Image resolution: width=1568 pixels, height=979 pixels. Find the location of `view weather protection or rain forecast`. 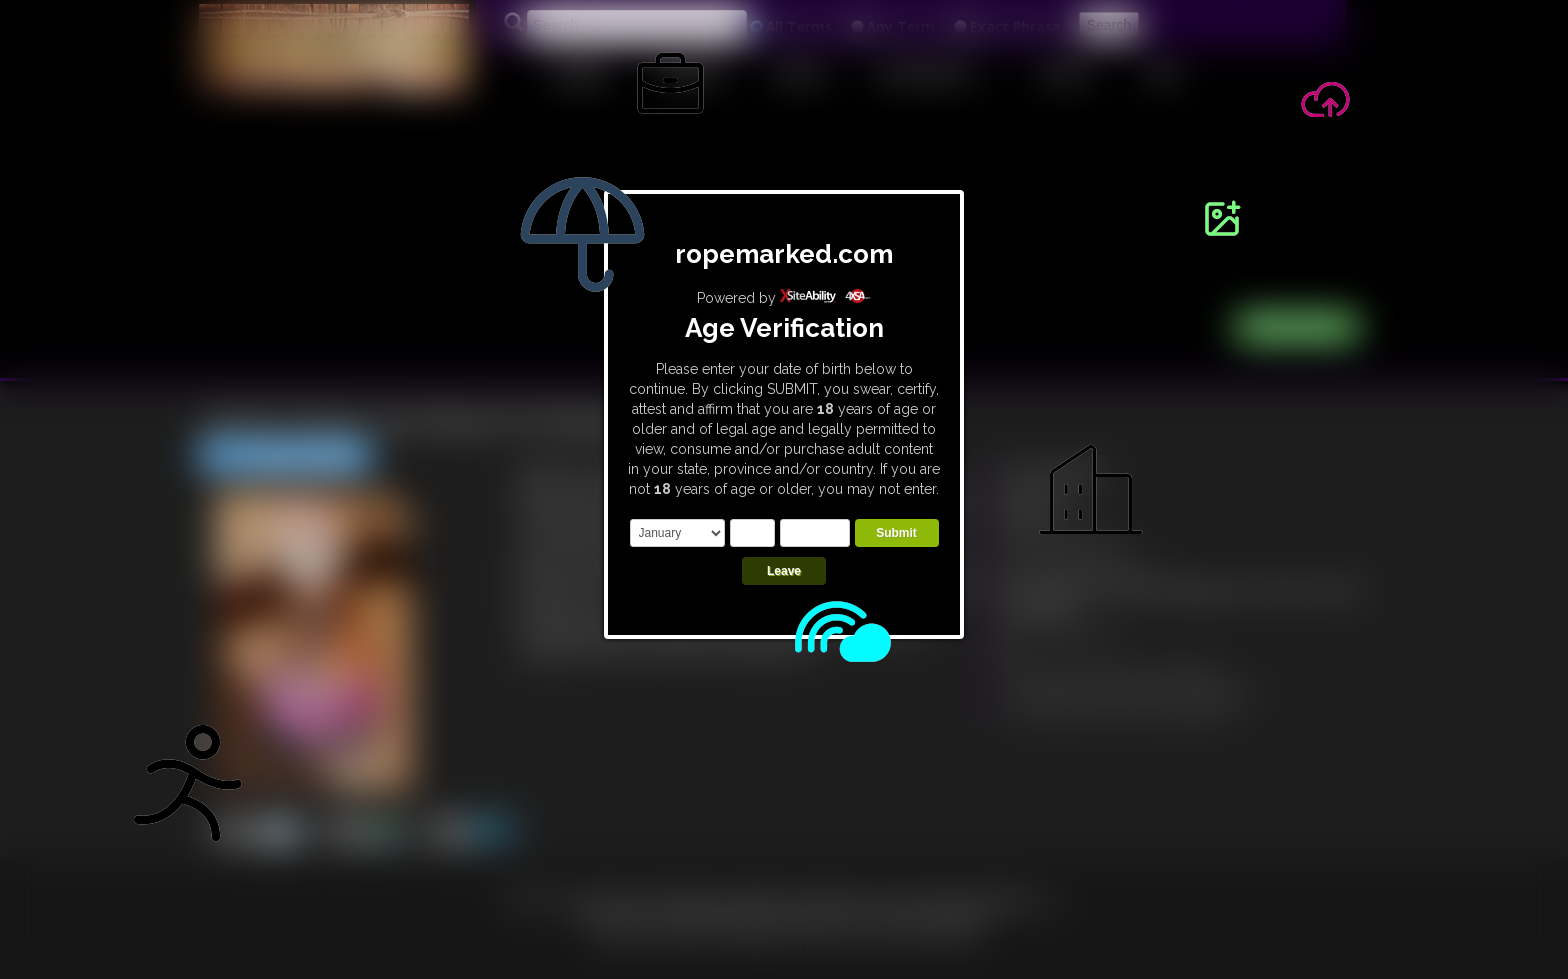

view weather protection or rain forecast is located at coordinates (582, 234).